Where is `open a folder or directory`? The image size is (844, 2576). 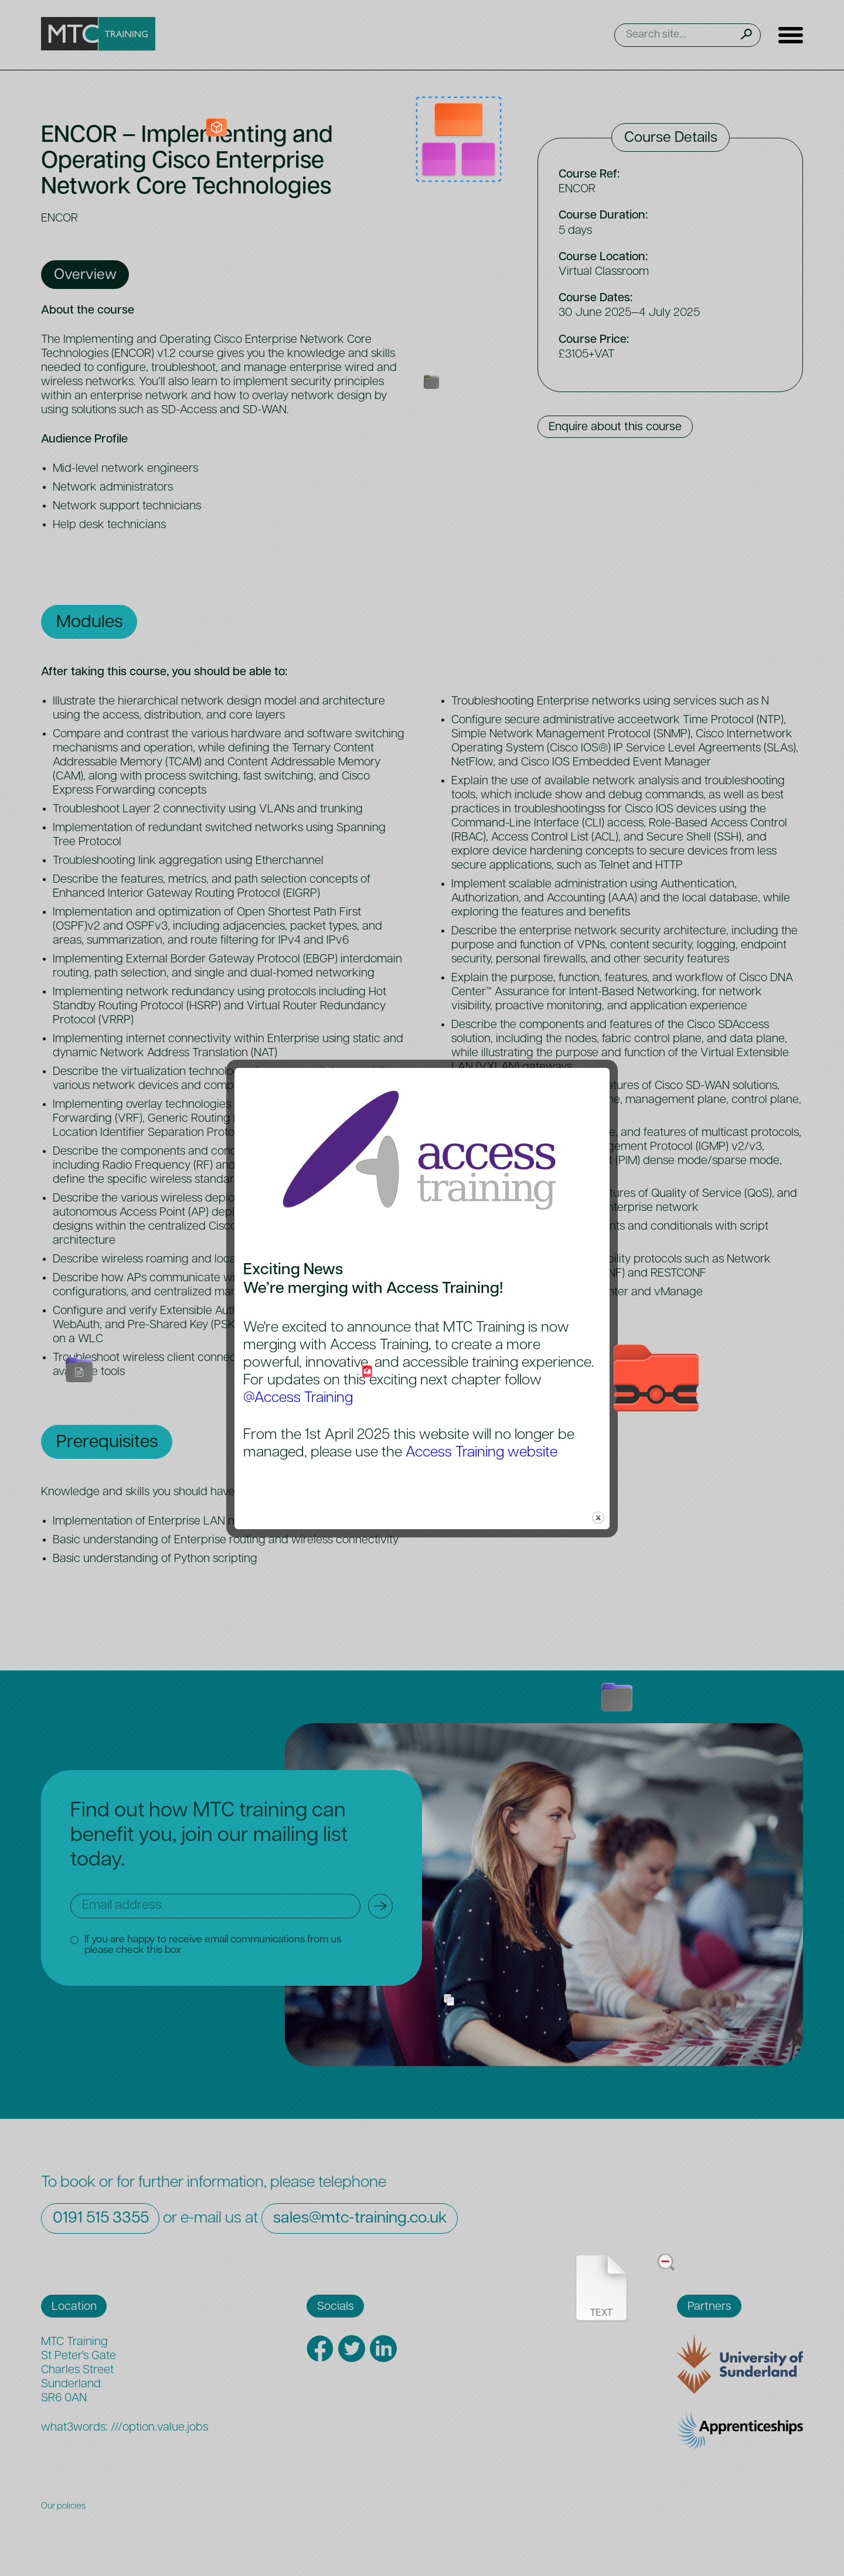
open a folder or directory is located at coordinates (617, 1697).